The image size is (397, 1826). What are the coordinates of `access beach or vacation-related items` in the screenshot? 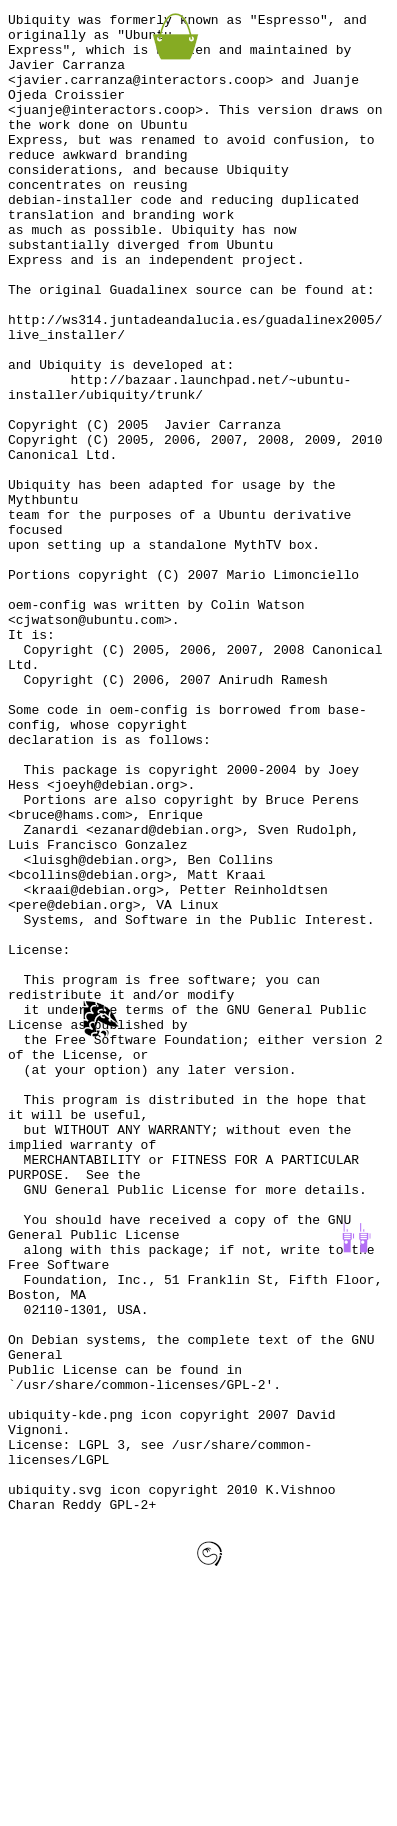 It's located at (175, 36).